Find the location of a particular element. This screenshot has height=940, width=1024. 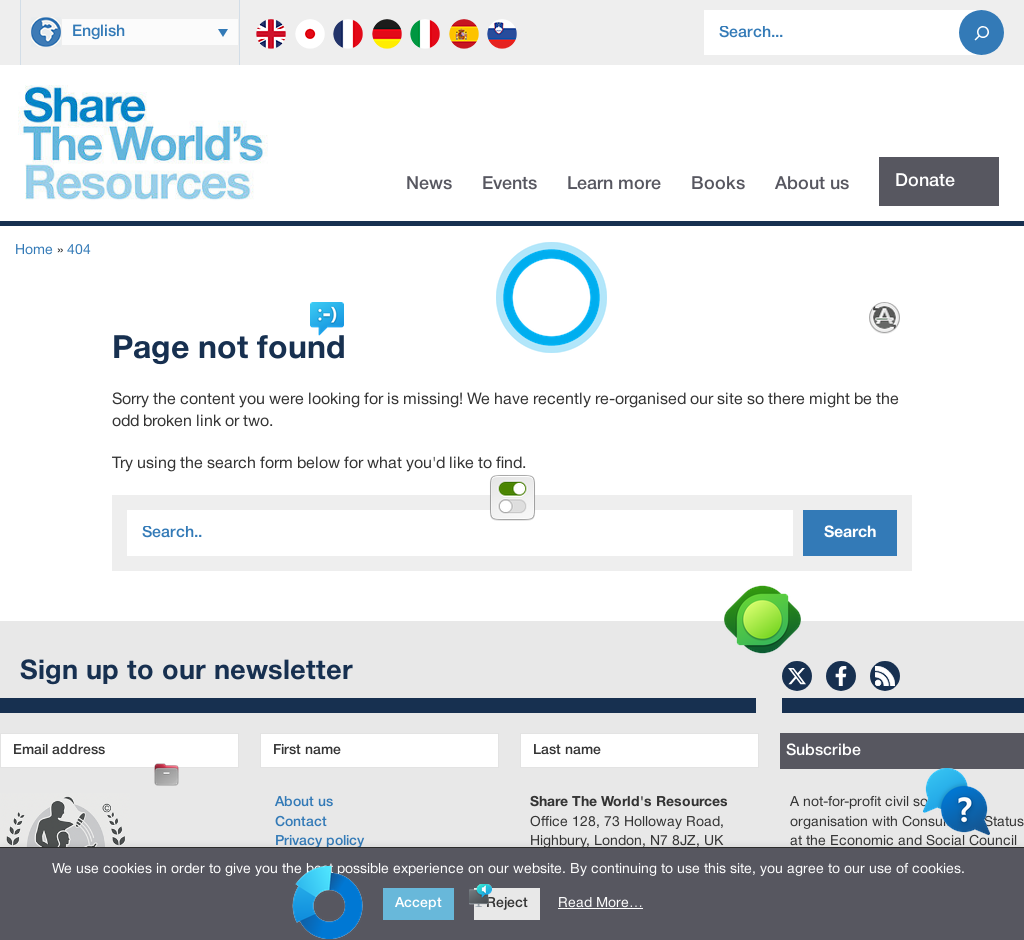

open help and support is located at coordinates (956, 801).